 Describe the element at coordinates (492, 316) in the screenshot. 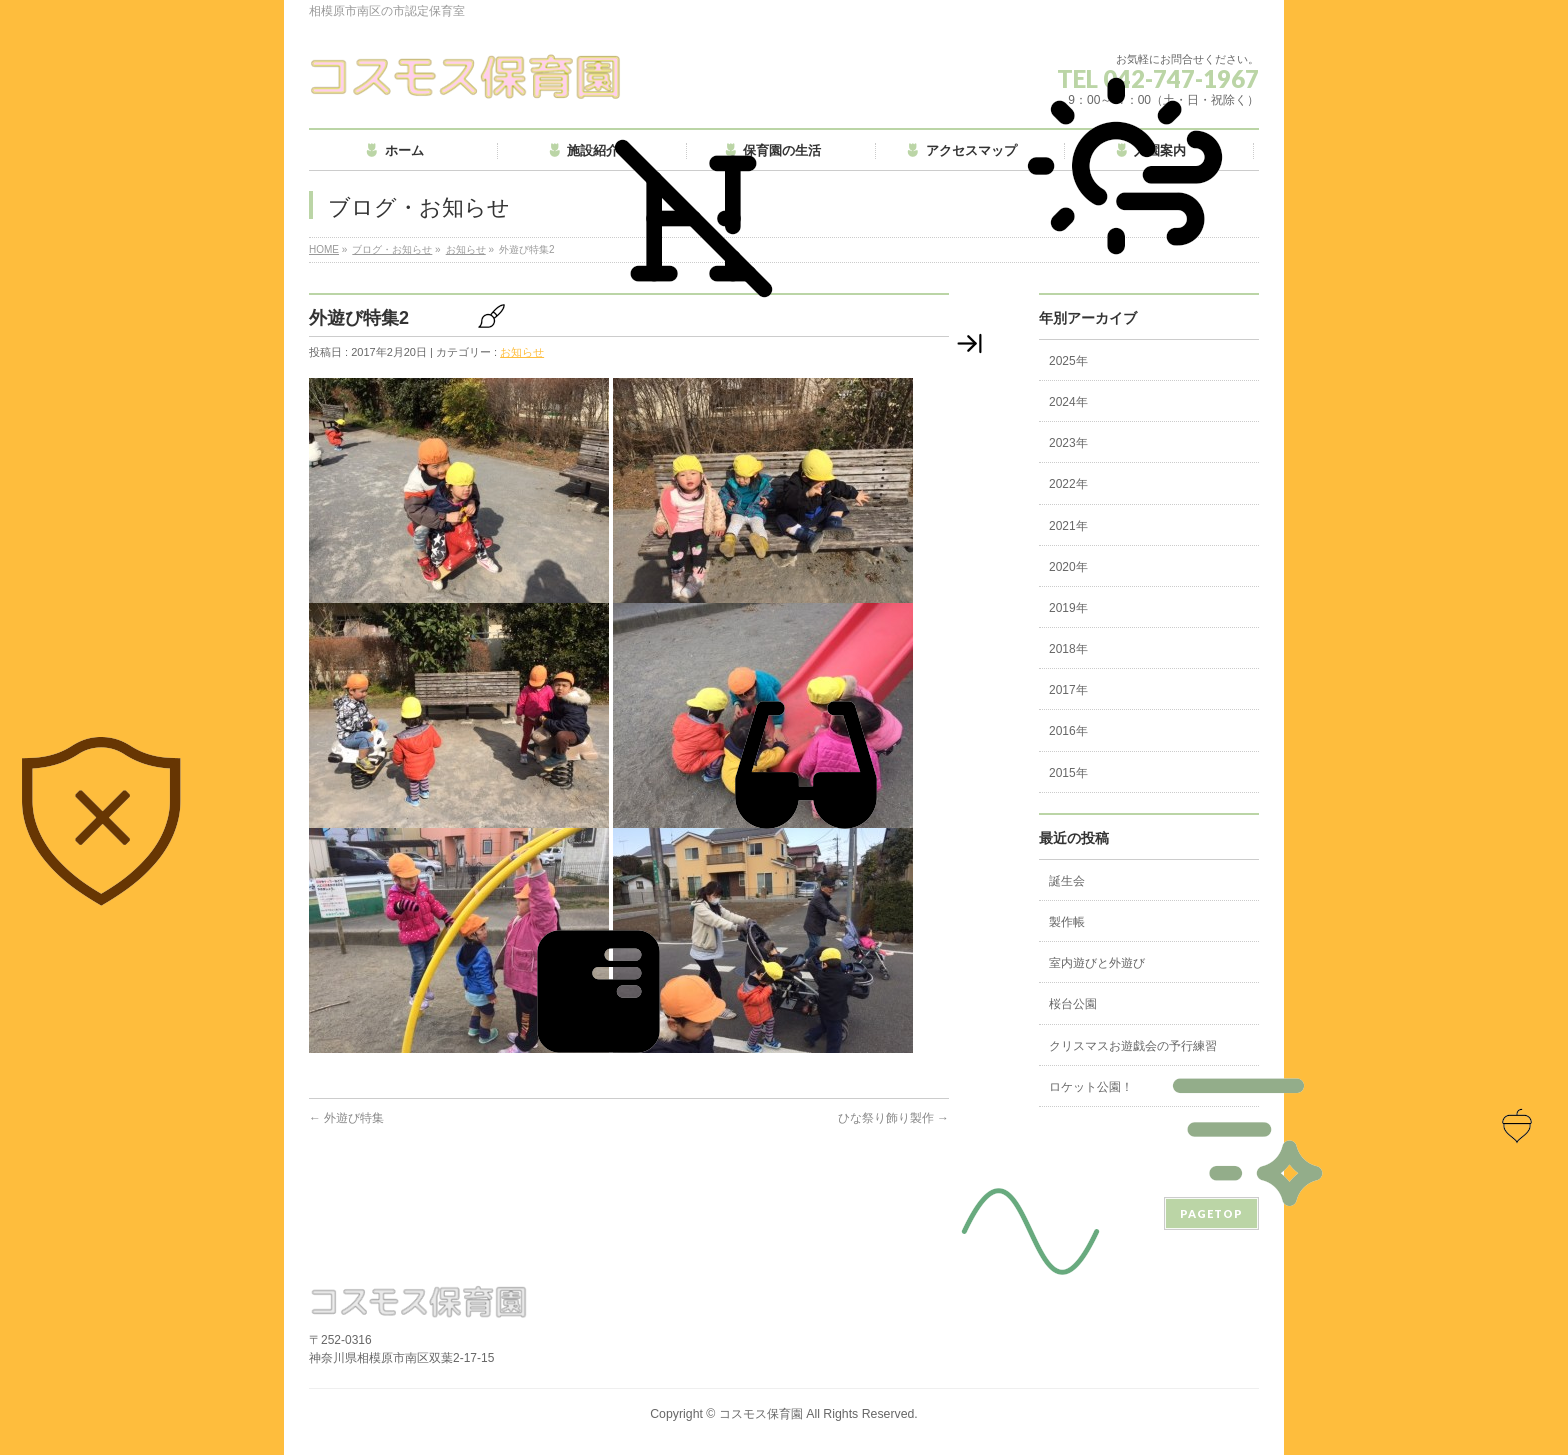

I see `access drawing or painting tools` at that location.